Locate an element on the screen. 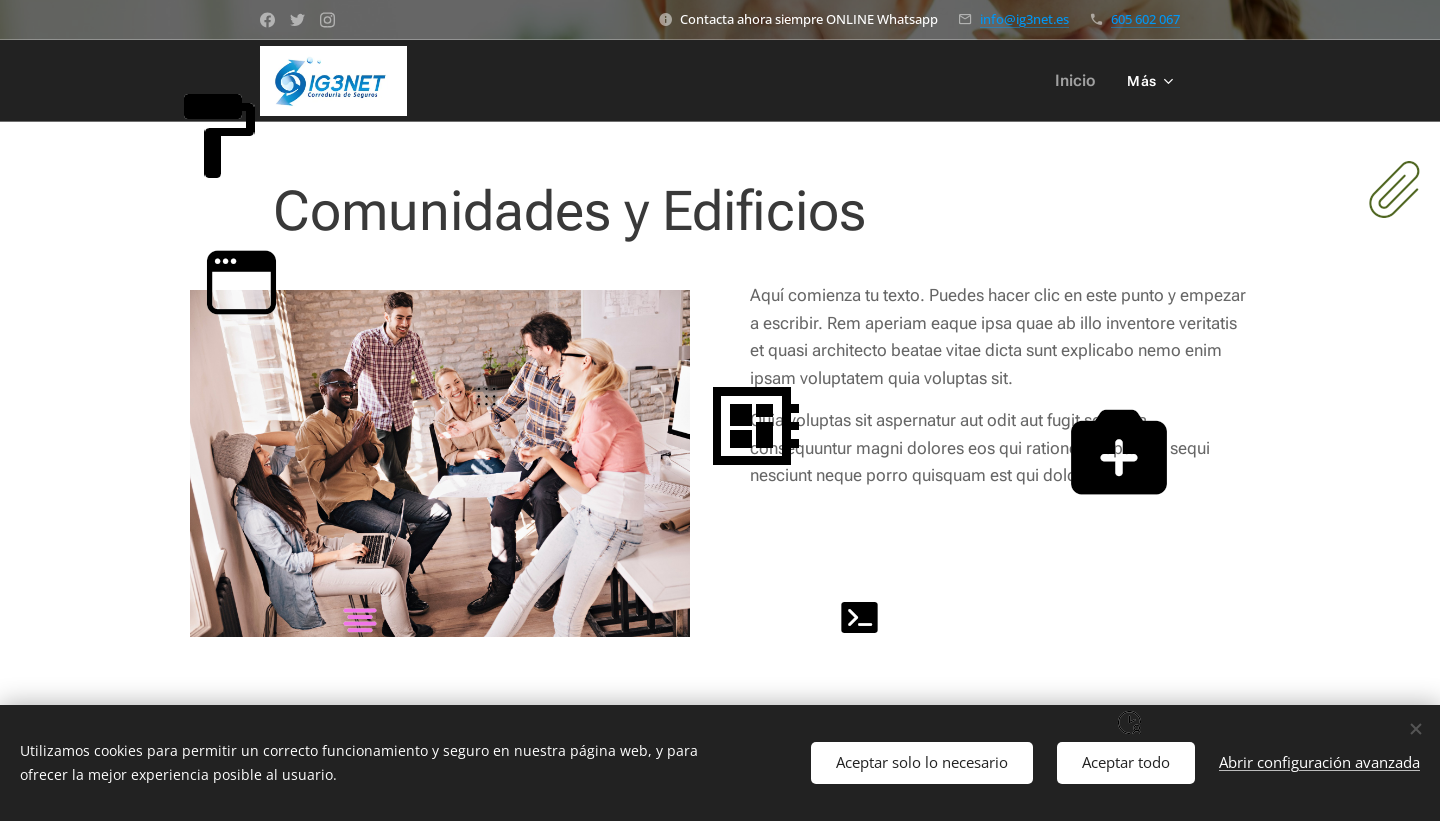 The image size is (1440, 821). center align text is located at coordinates (360, 621).